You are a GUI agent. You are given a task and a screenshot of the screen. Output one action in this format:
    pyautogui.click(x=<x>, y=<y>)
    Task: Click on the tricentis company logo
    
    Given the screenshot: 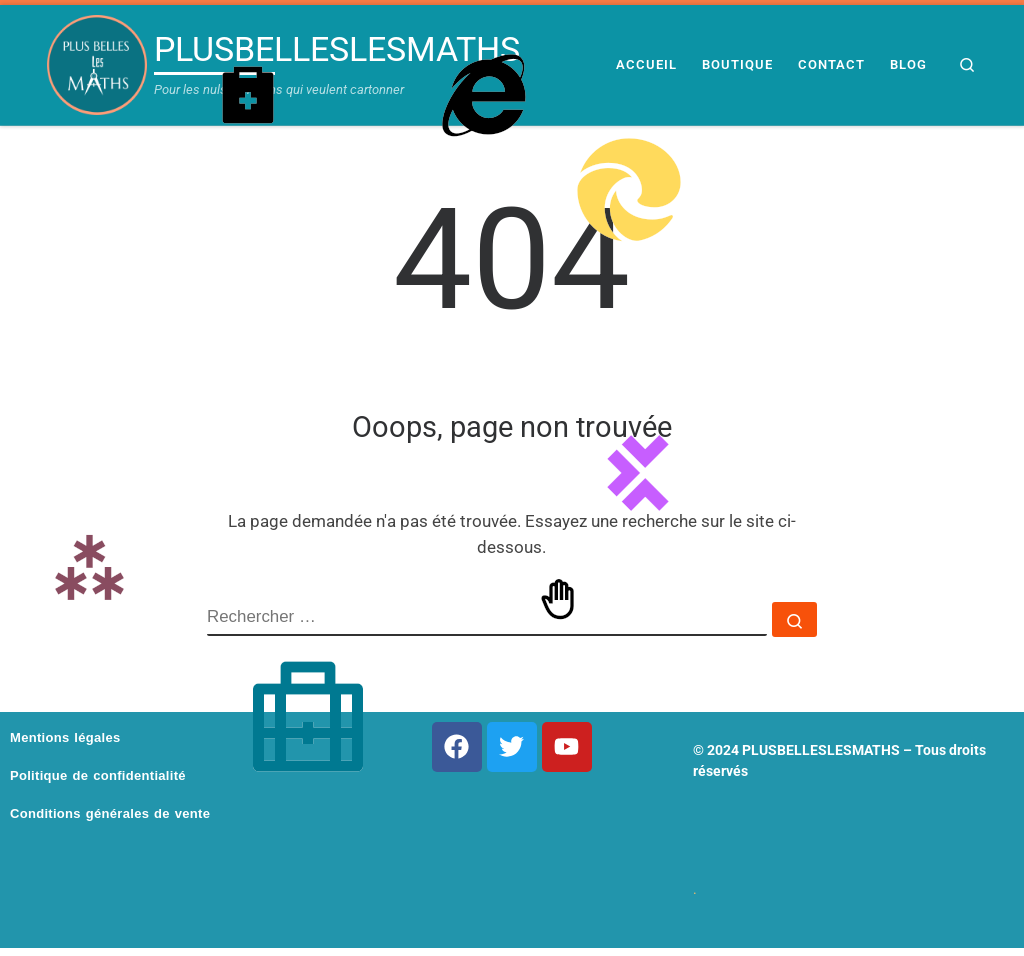 What is the action you would take?
    pyautogui.click(x=638, y=473)
    